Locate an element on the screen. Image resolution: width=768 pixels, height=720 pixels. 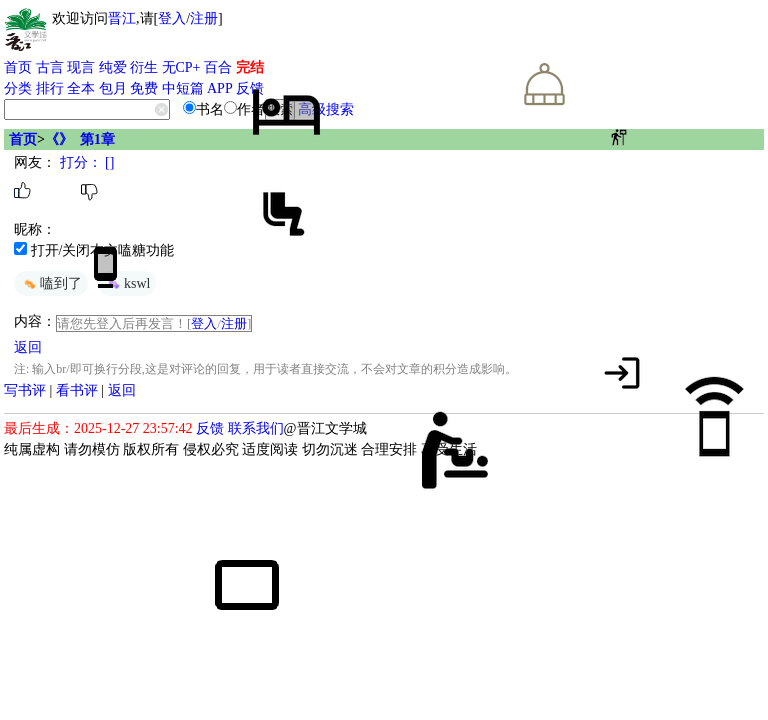
dock your device to an external station is located at coordinates (105, 267).